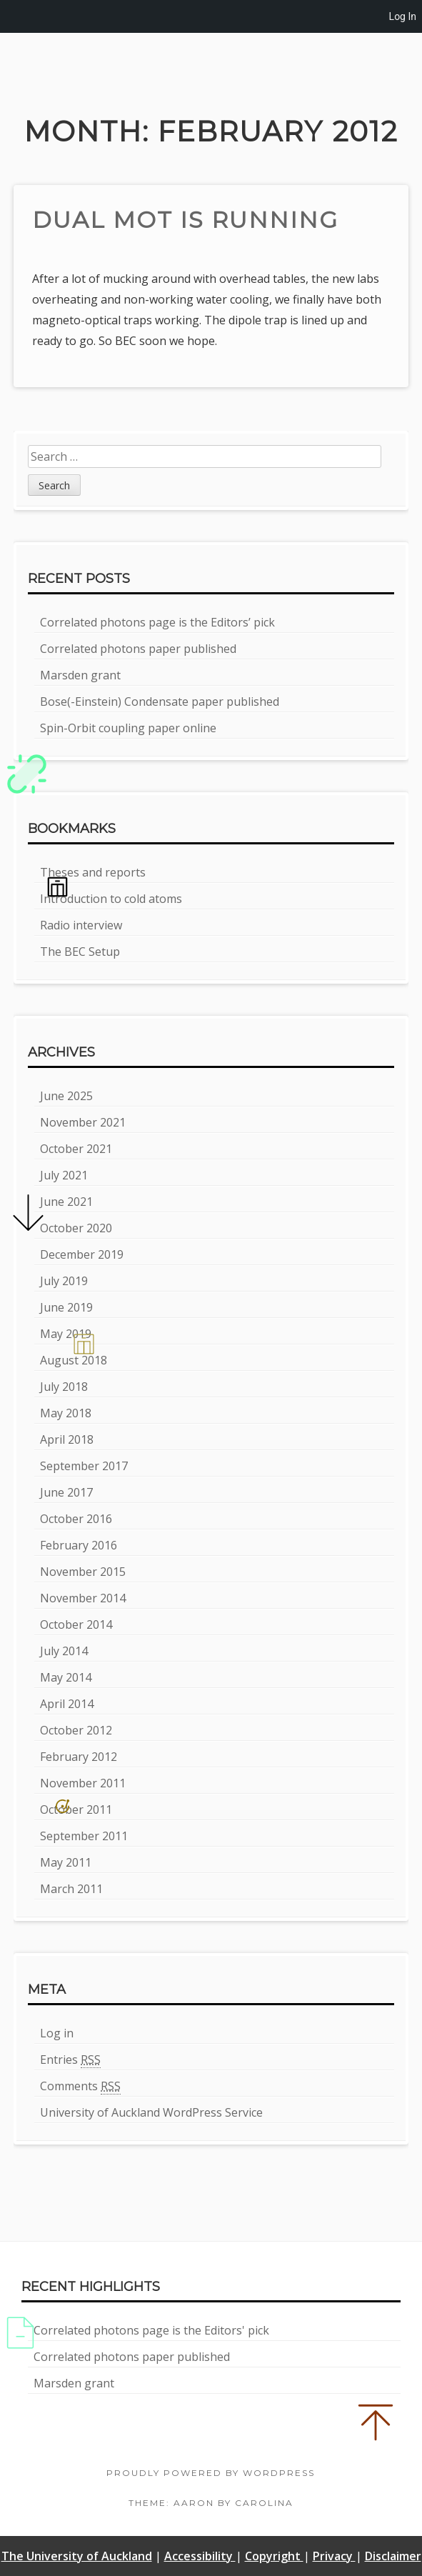 The width and height of the screenshot is (422, 2576). What do you see at coordinates (152, 2480) in the screenshot?
I see `empty placeholder icon for spacing or alignment` at bounding box center [152, 2480].